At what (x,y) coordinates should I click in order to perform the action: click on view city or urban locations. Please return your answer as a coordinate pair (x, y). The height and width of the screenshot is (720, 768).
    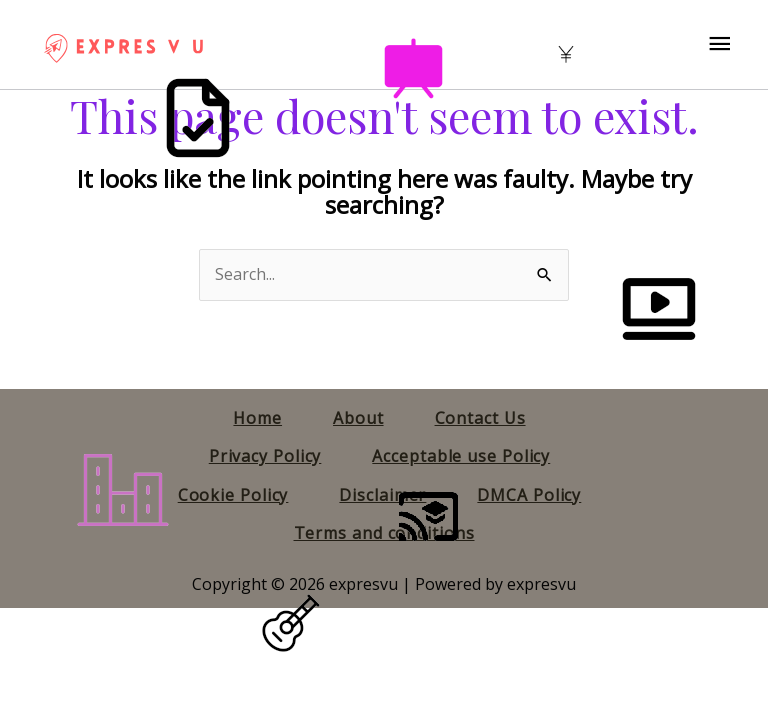
    Looking at the image, I should click on (123, 490).